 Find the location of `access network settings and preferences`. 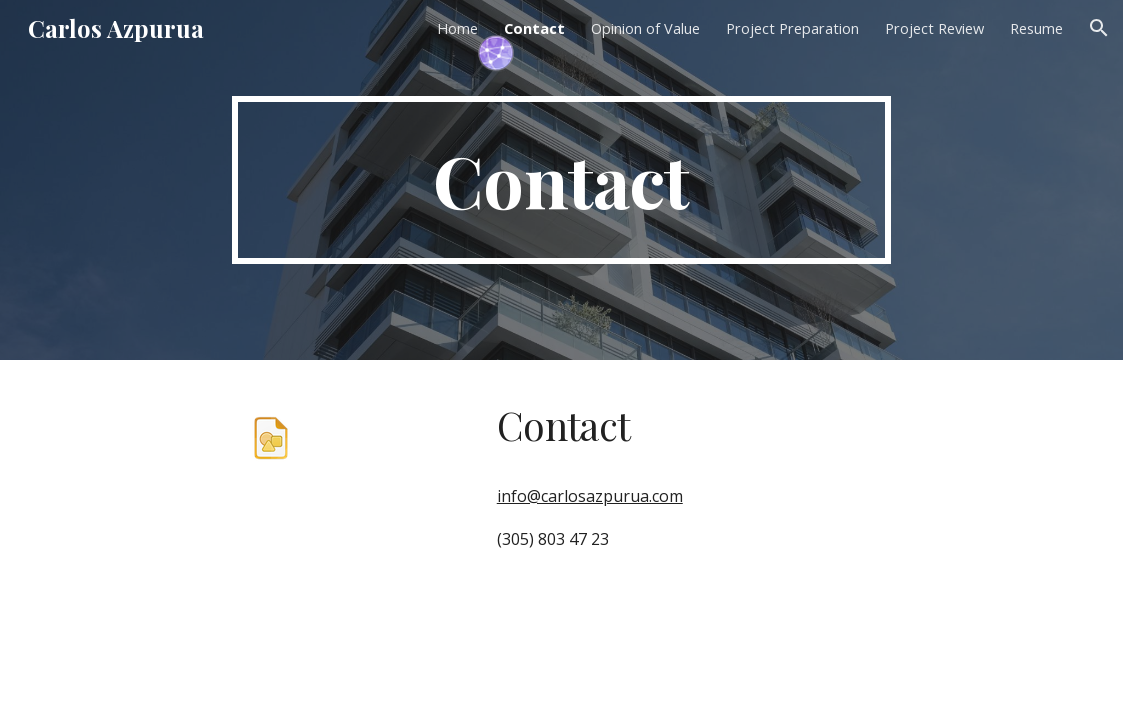

access network settings and preferences is located at coordinates (496, 53).